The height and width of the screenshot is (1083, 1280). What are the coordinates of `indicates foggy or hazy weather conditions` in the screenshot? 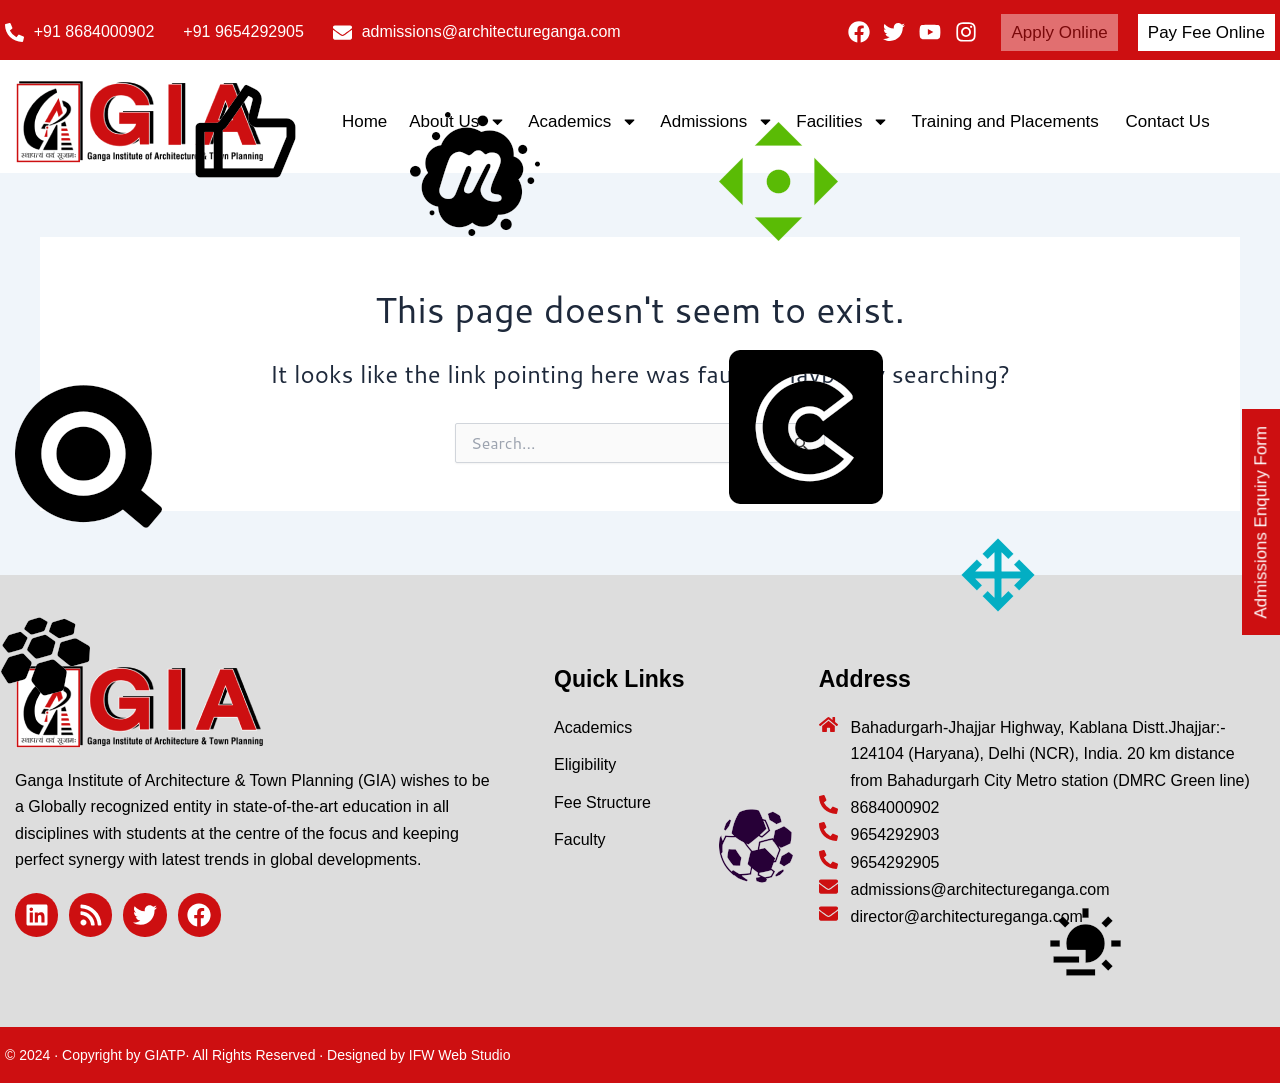 It's located at (1085, 943).